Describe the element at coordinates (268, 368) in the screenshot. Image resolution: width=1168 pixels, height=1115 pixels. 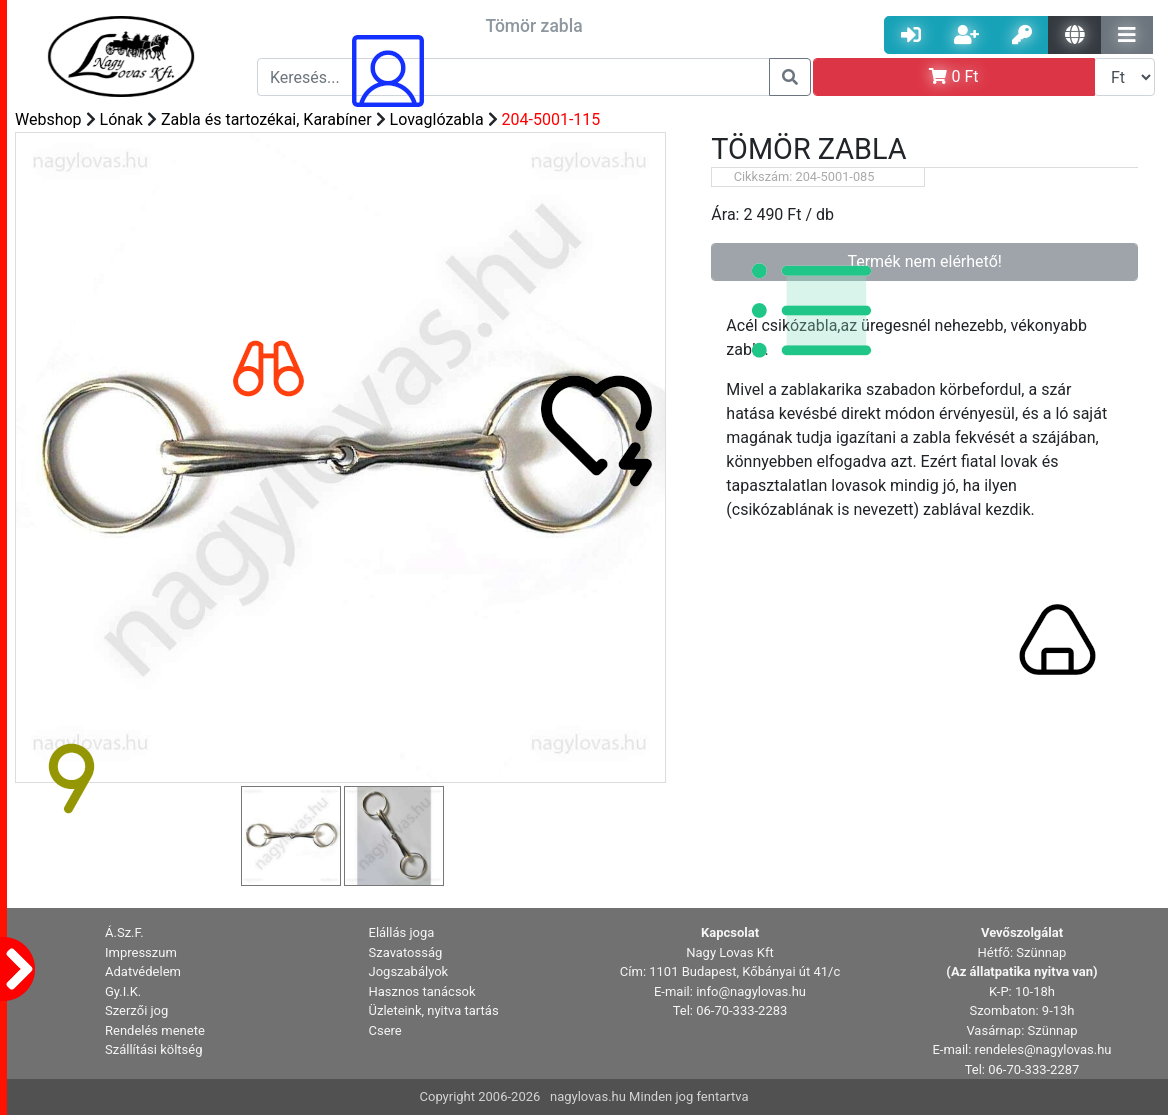
I see `search or explore content` at that location.